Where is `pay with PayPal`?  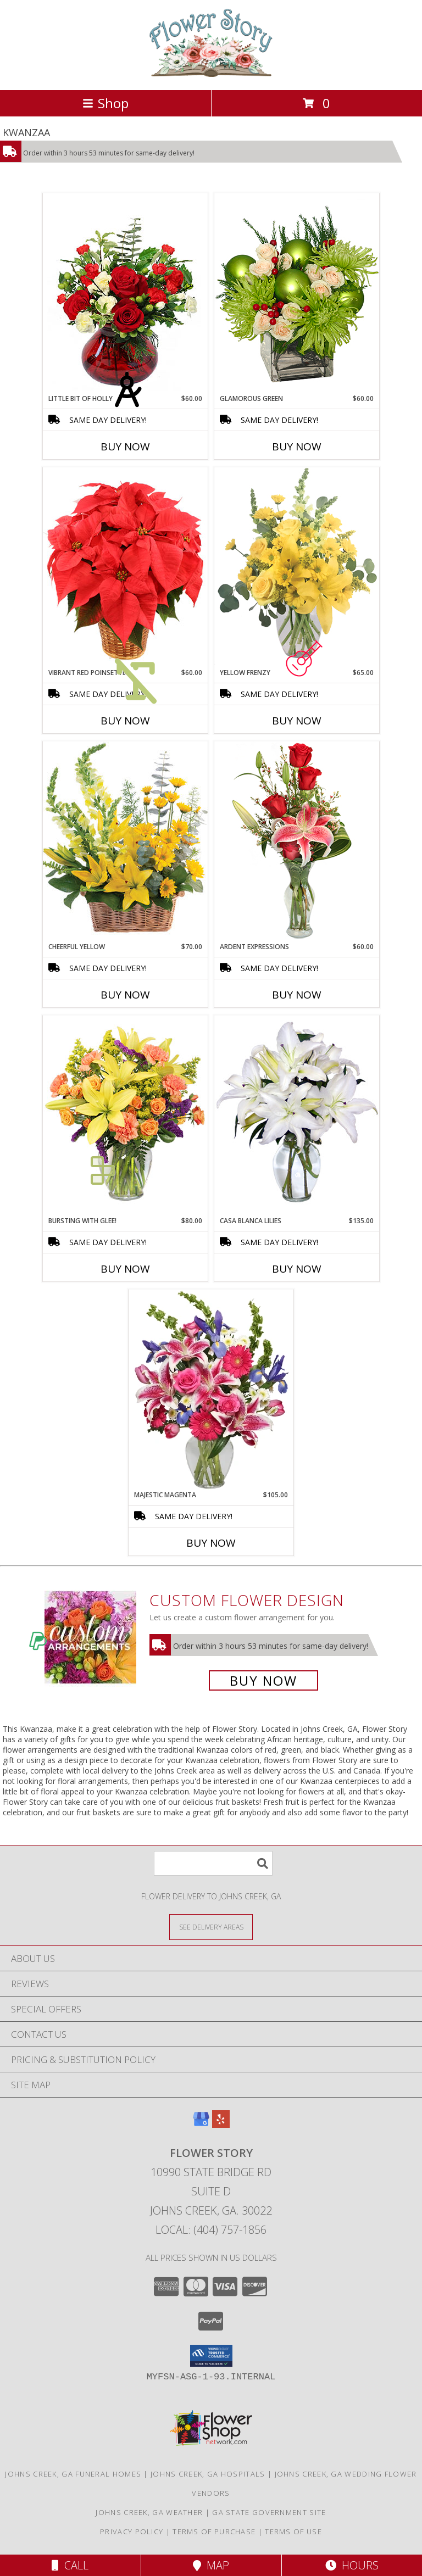 pay with PayPal is located at coordinates (37, 1641).